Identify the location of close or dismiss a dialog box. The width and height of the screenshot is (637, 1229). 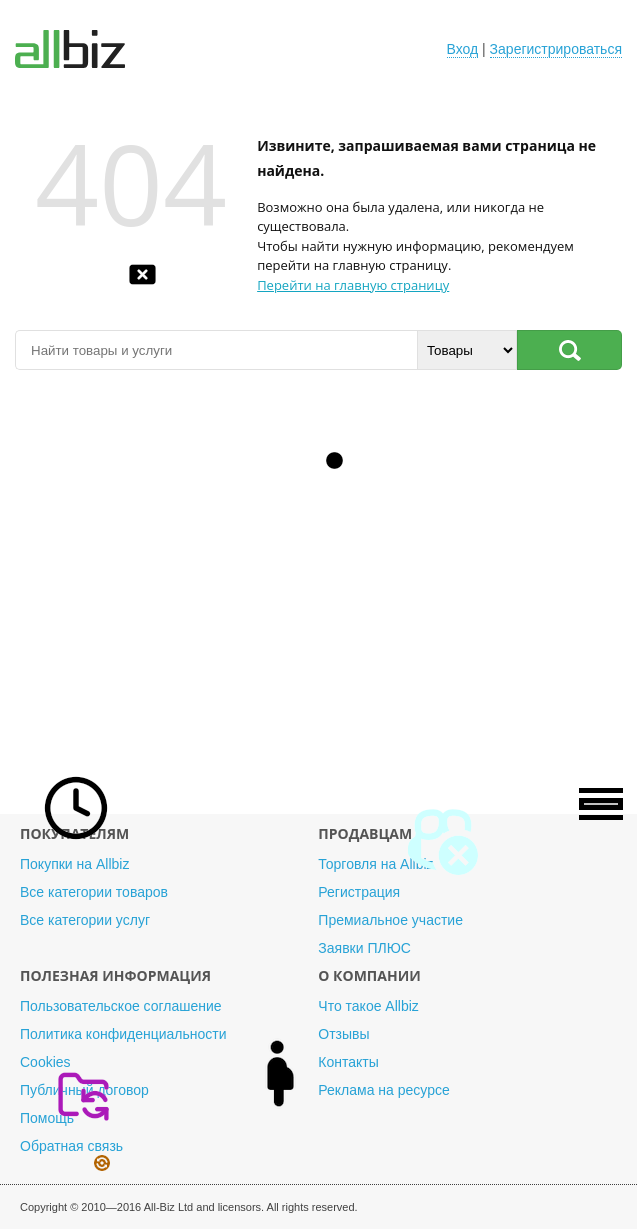
(142, 274).